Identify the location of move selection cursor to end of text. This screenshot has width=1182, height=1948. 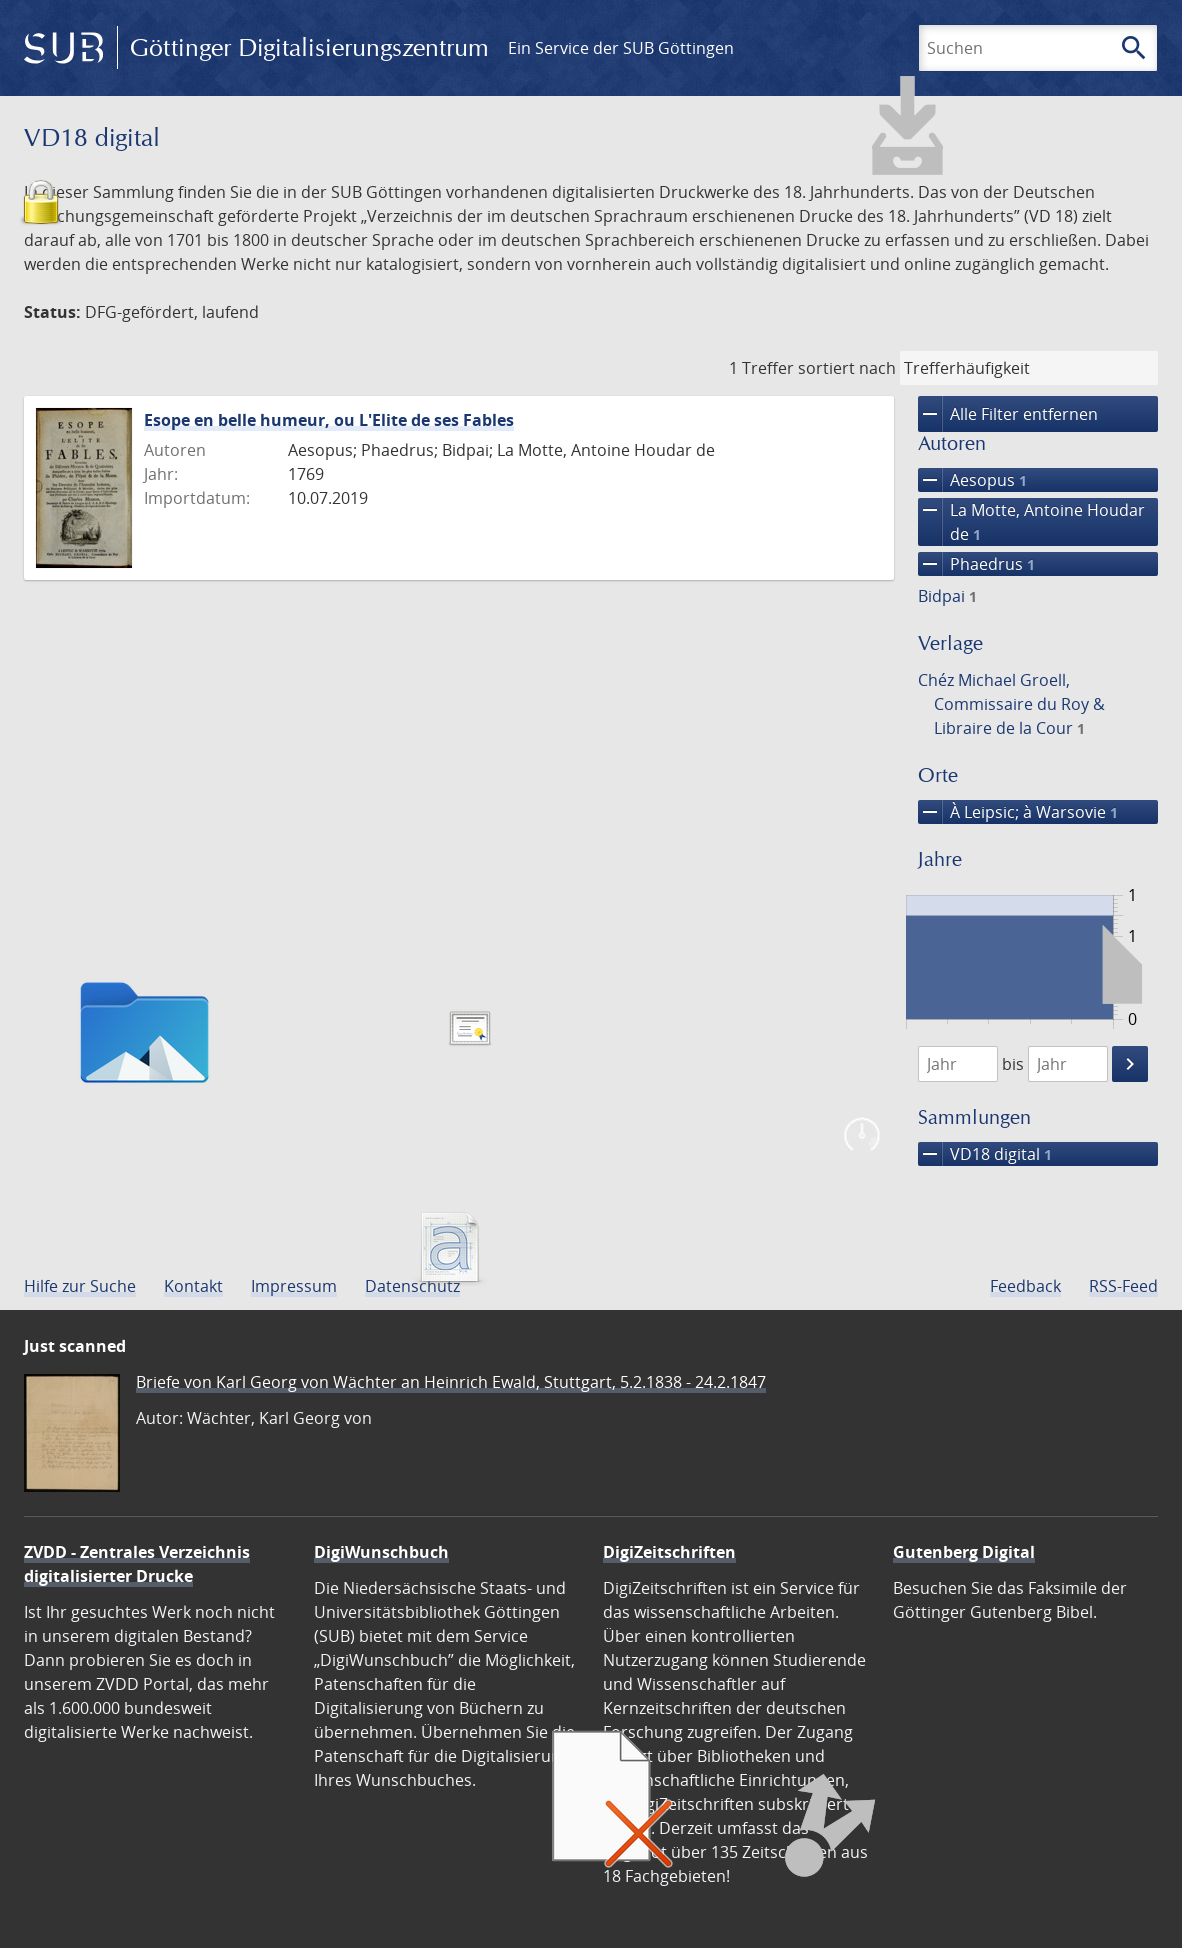
(1122, 964).